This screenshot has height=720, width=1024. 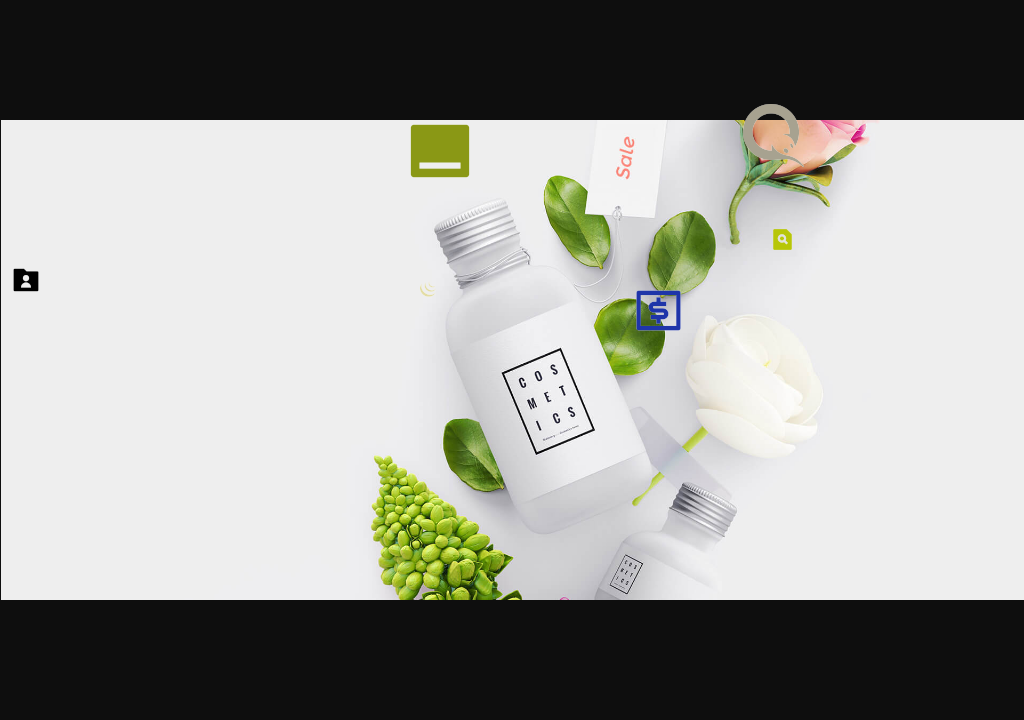 I want to click on jQuery JavaScript library logo, so click(x=428, y=289).